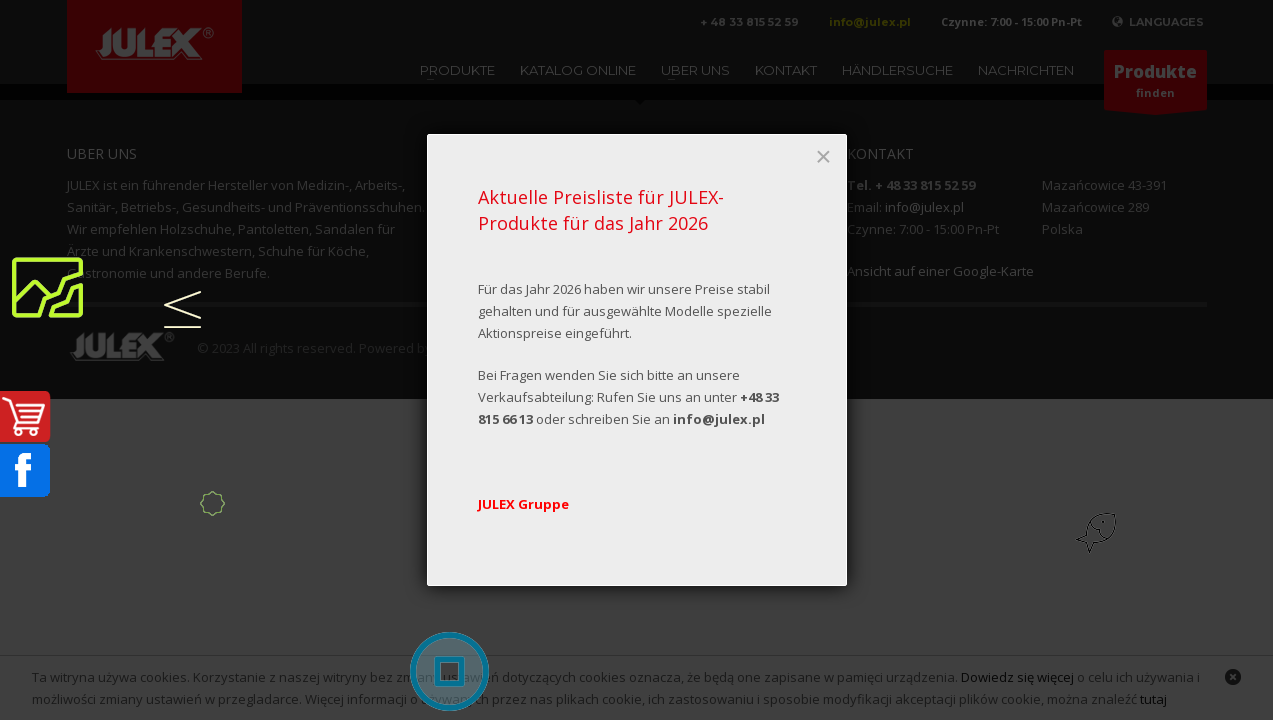  I want to click on less than or equal to mathematical operator, so click(183, 310).